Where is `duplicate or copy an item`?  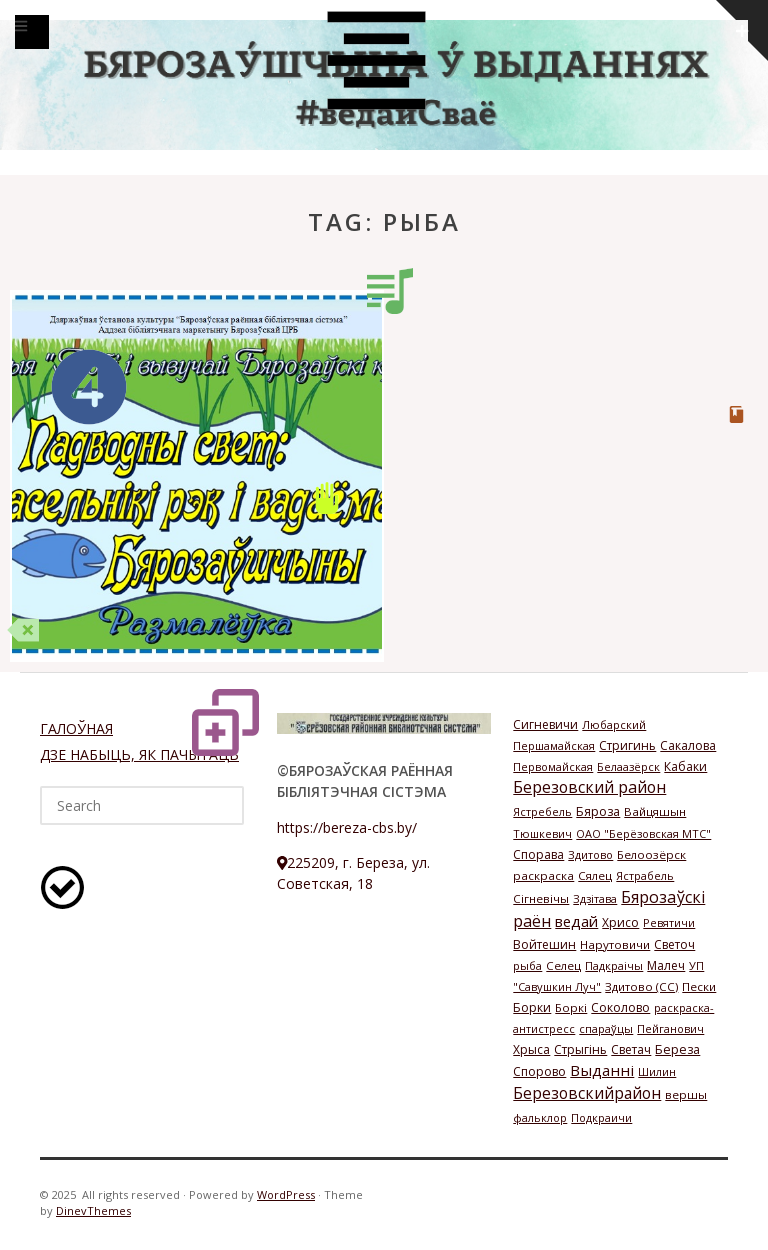
duplicate or copy an item is located at coordinates (225, 722).